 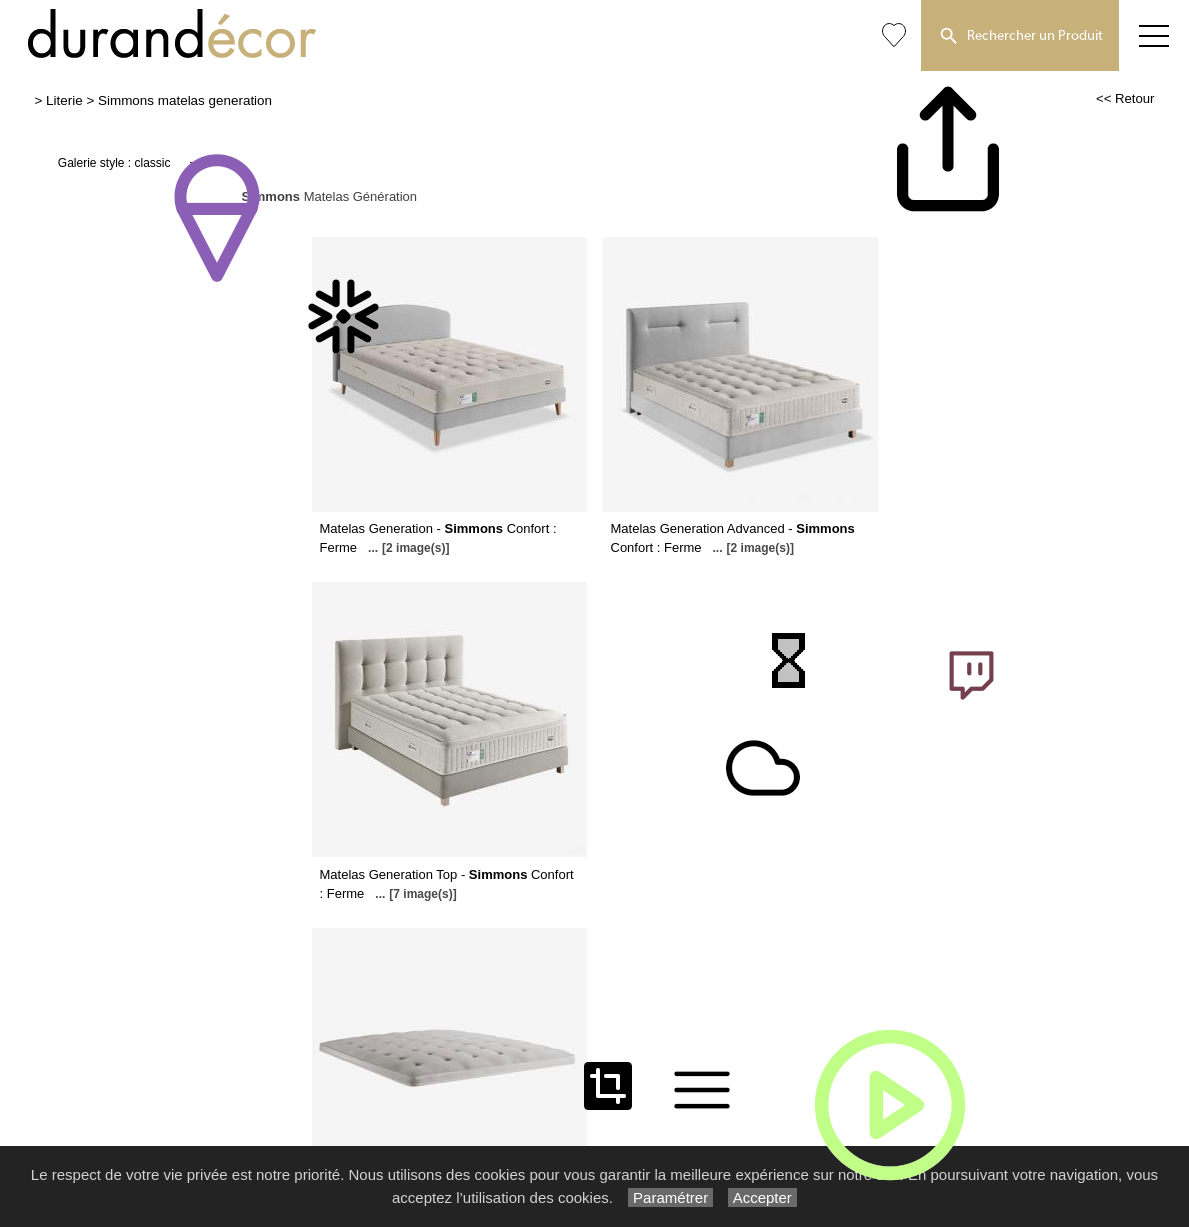 What do you see at coordinates (702, 1090) in the screenshot?
I see `open navigation menu` at bounding box center [702, 1090].